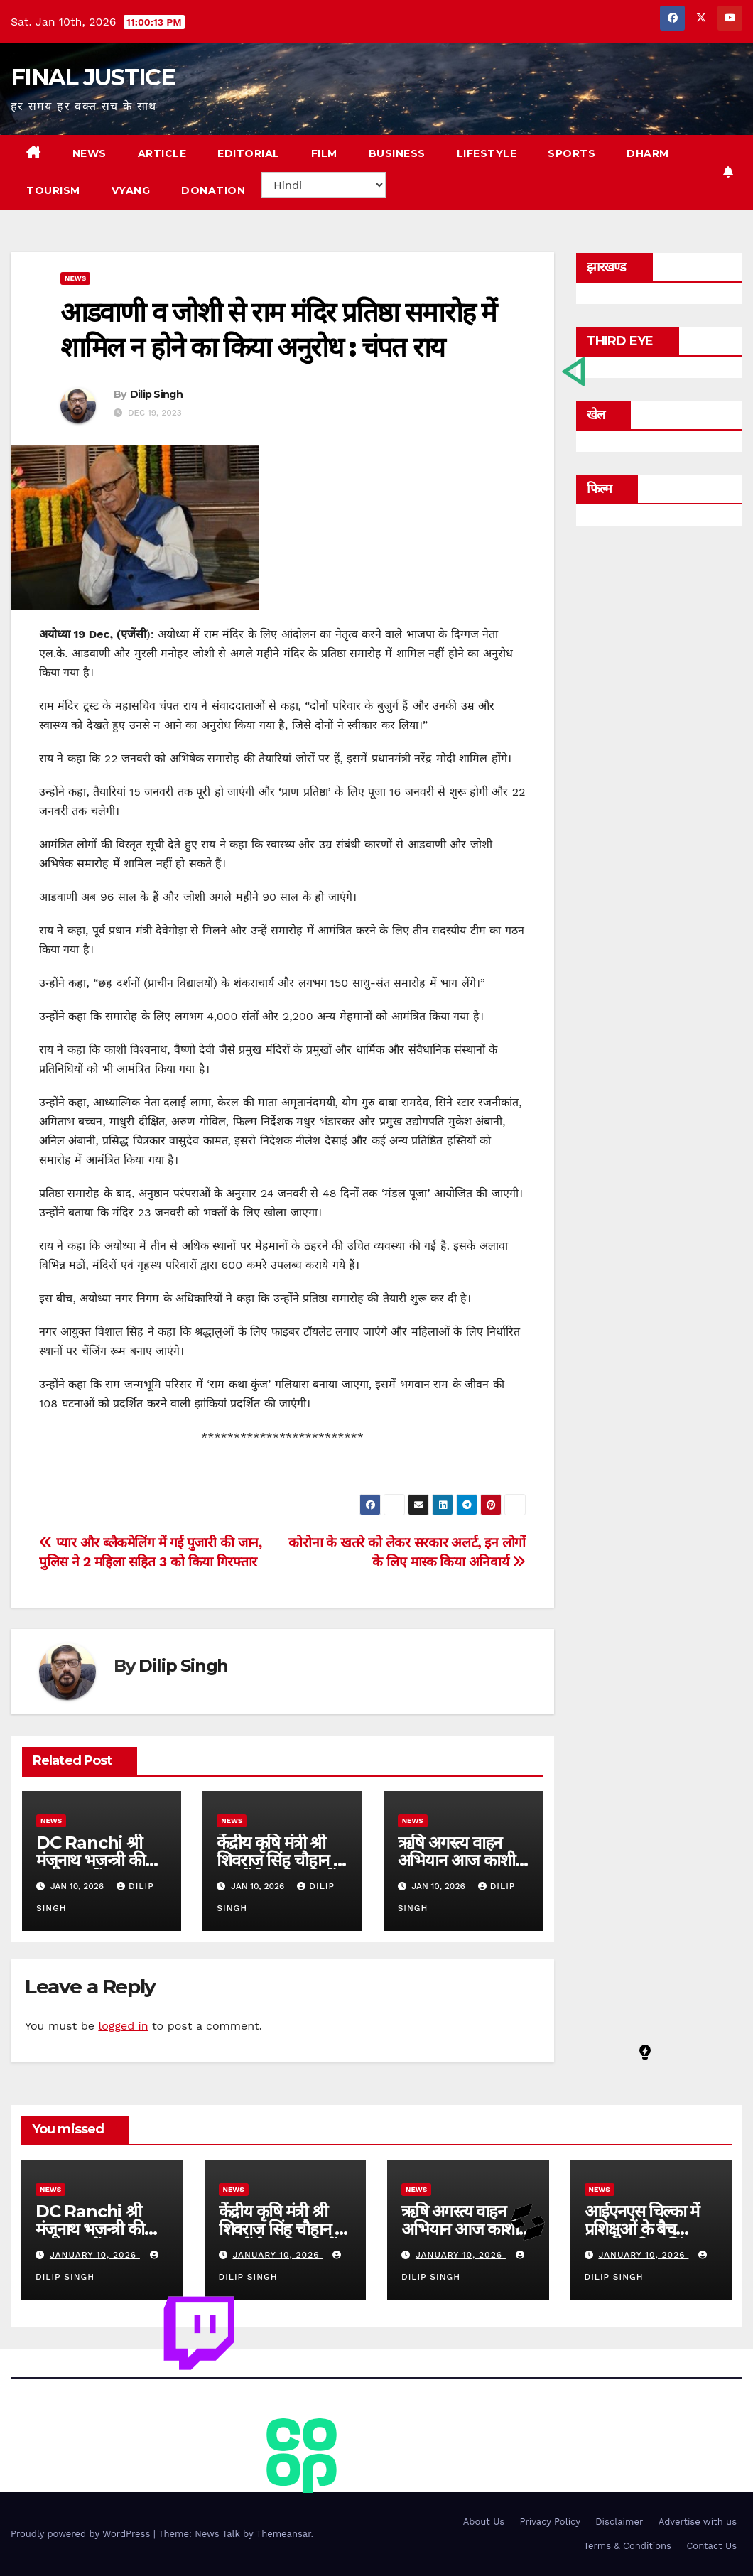  I want to click on access quick ideas or tips, so click(645, 2052).